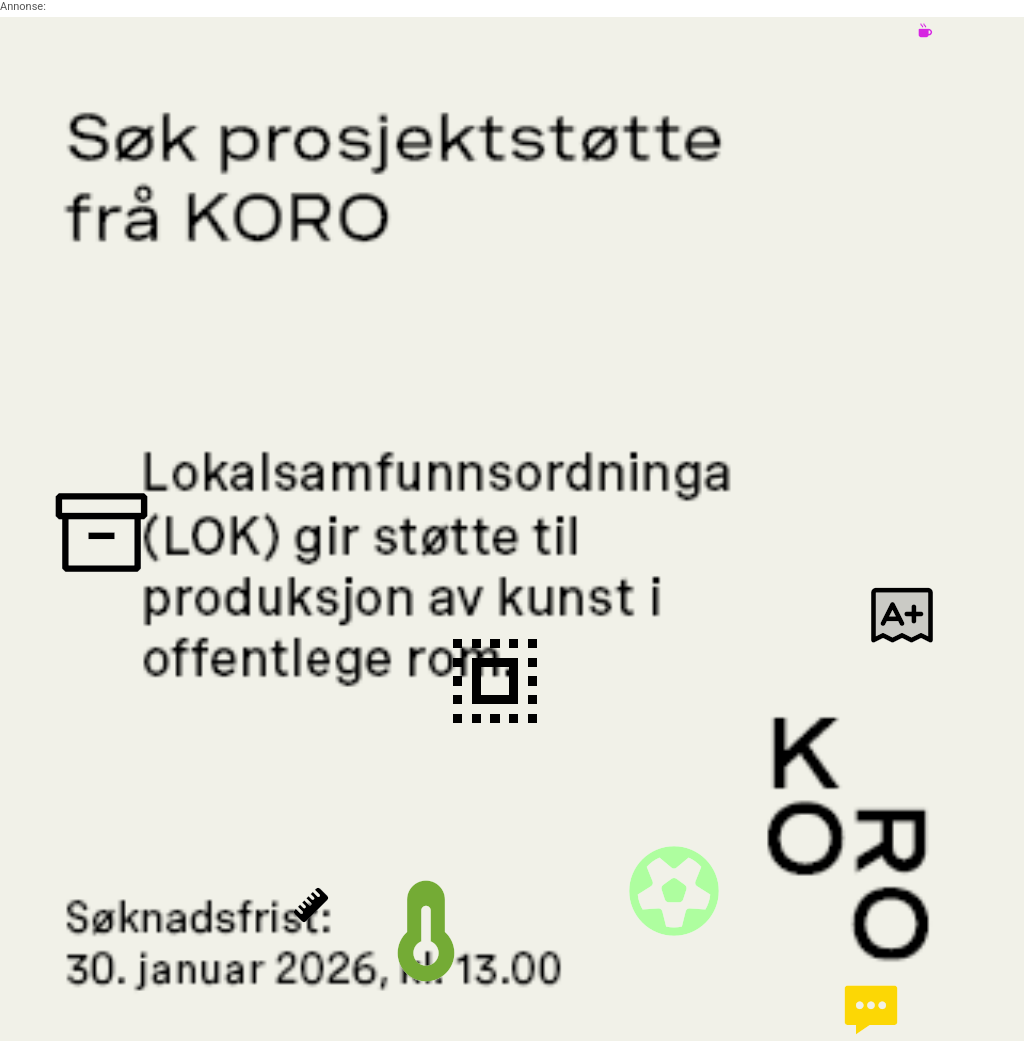 The width and height of the screenshot is (1024, 1044). Describe the element at coordinates (902, 614) in the screenshot. I see `view exam results or grades` at that location.